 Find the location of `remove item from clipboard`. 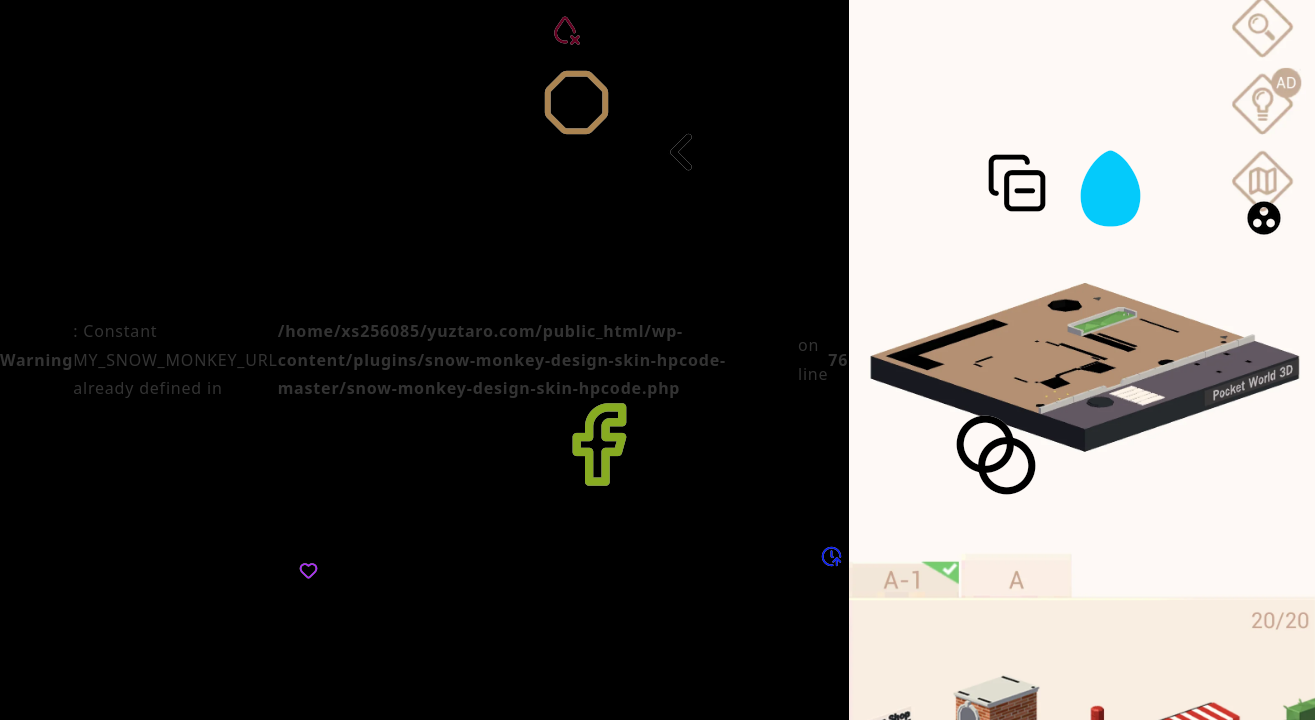

remove item from clipboard is located at coordinates (1017, 183).